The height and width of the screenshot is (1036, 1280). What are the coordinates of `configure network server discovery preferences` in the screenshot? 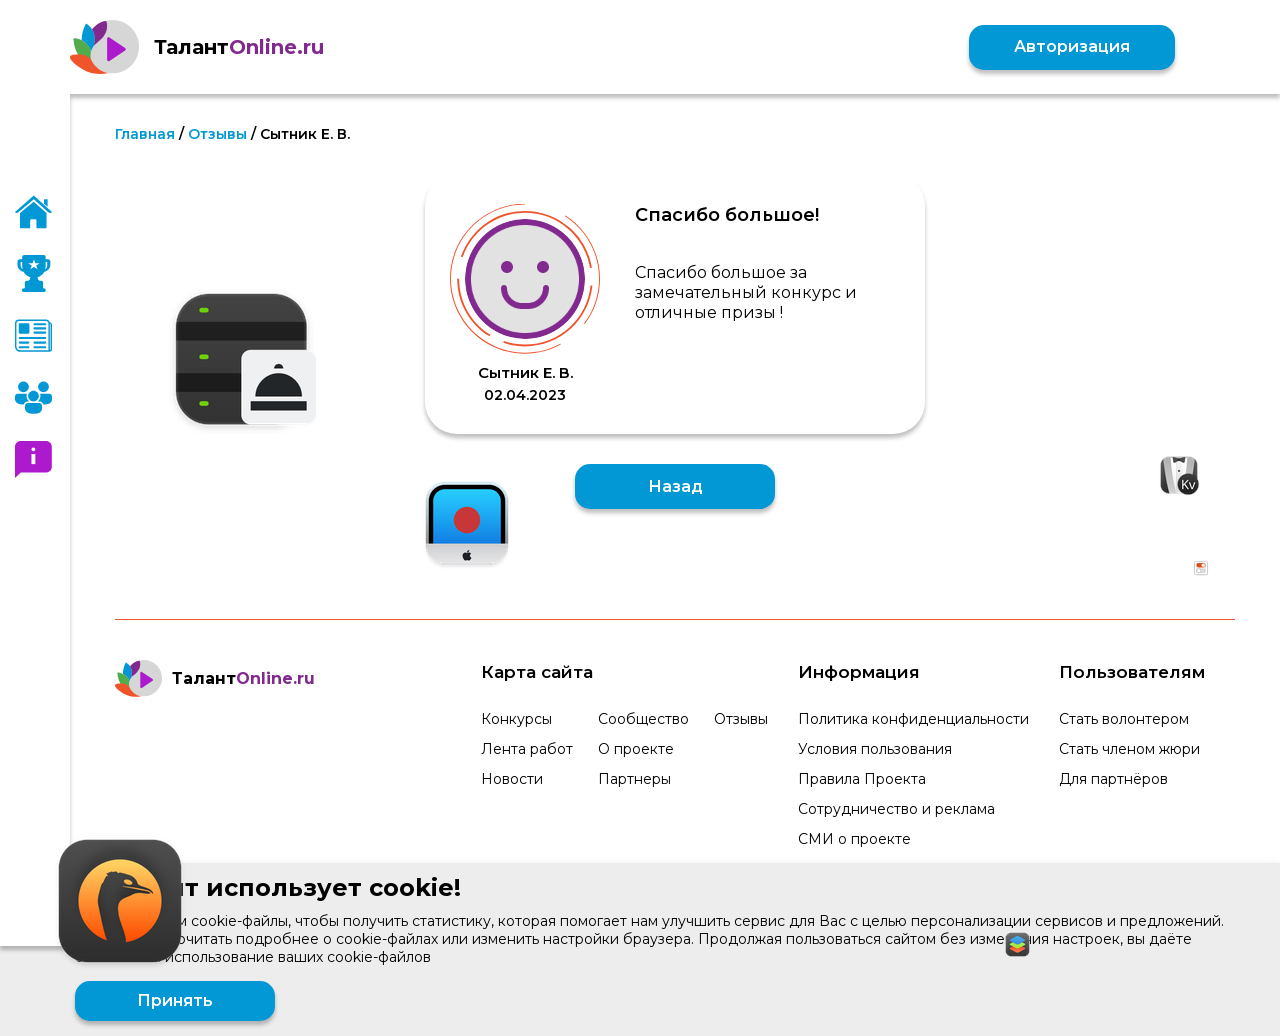 It's located at (242, 361).